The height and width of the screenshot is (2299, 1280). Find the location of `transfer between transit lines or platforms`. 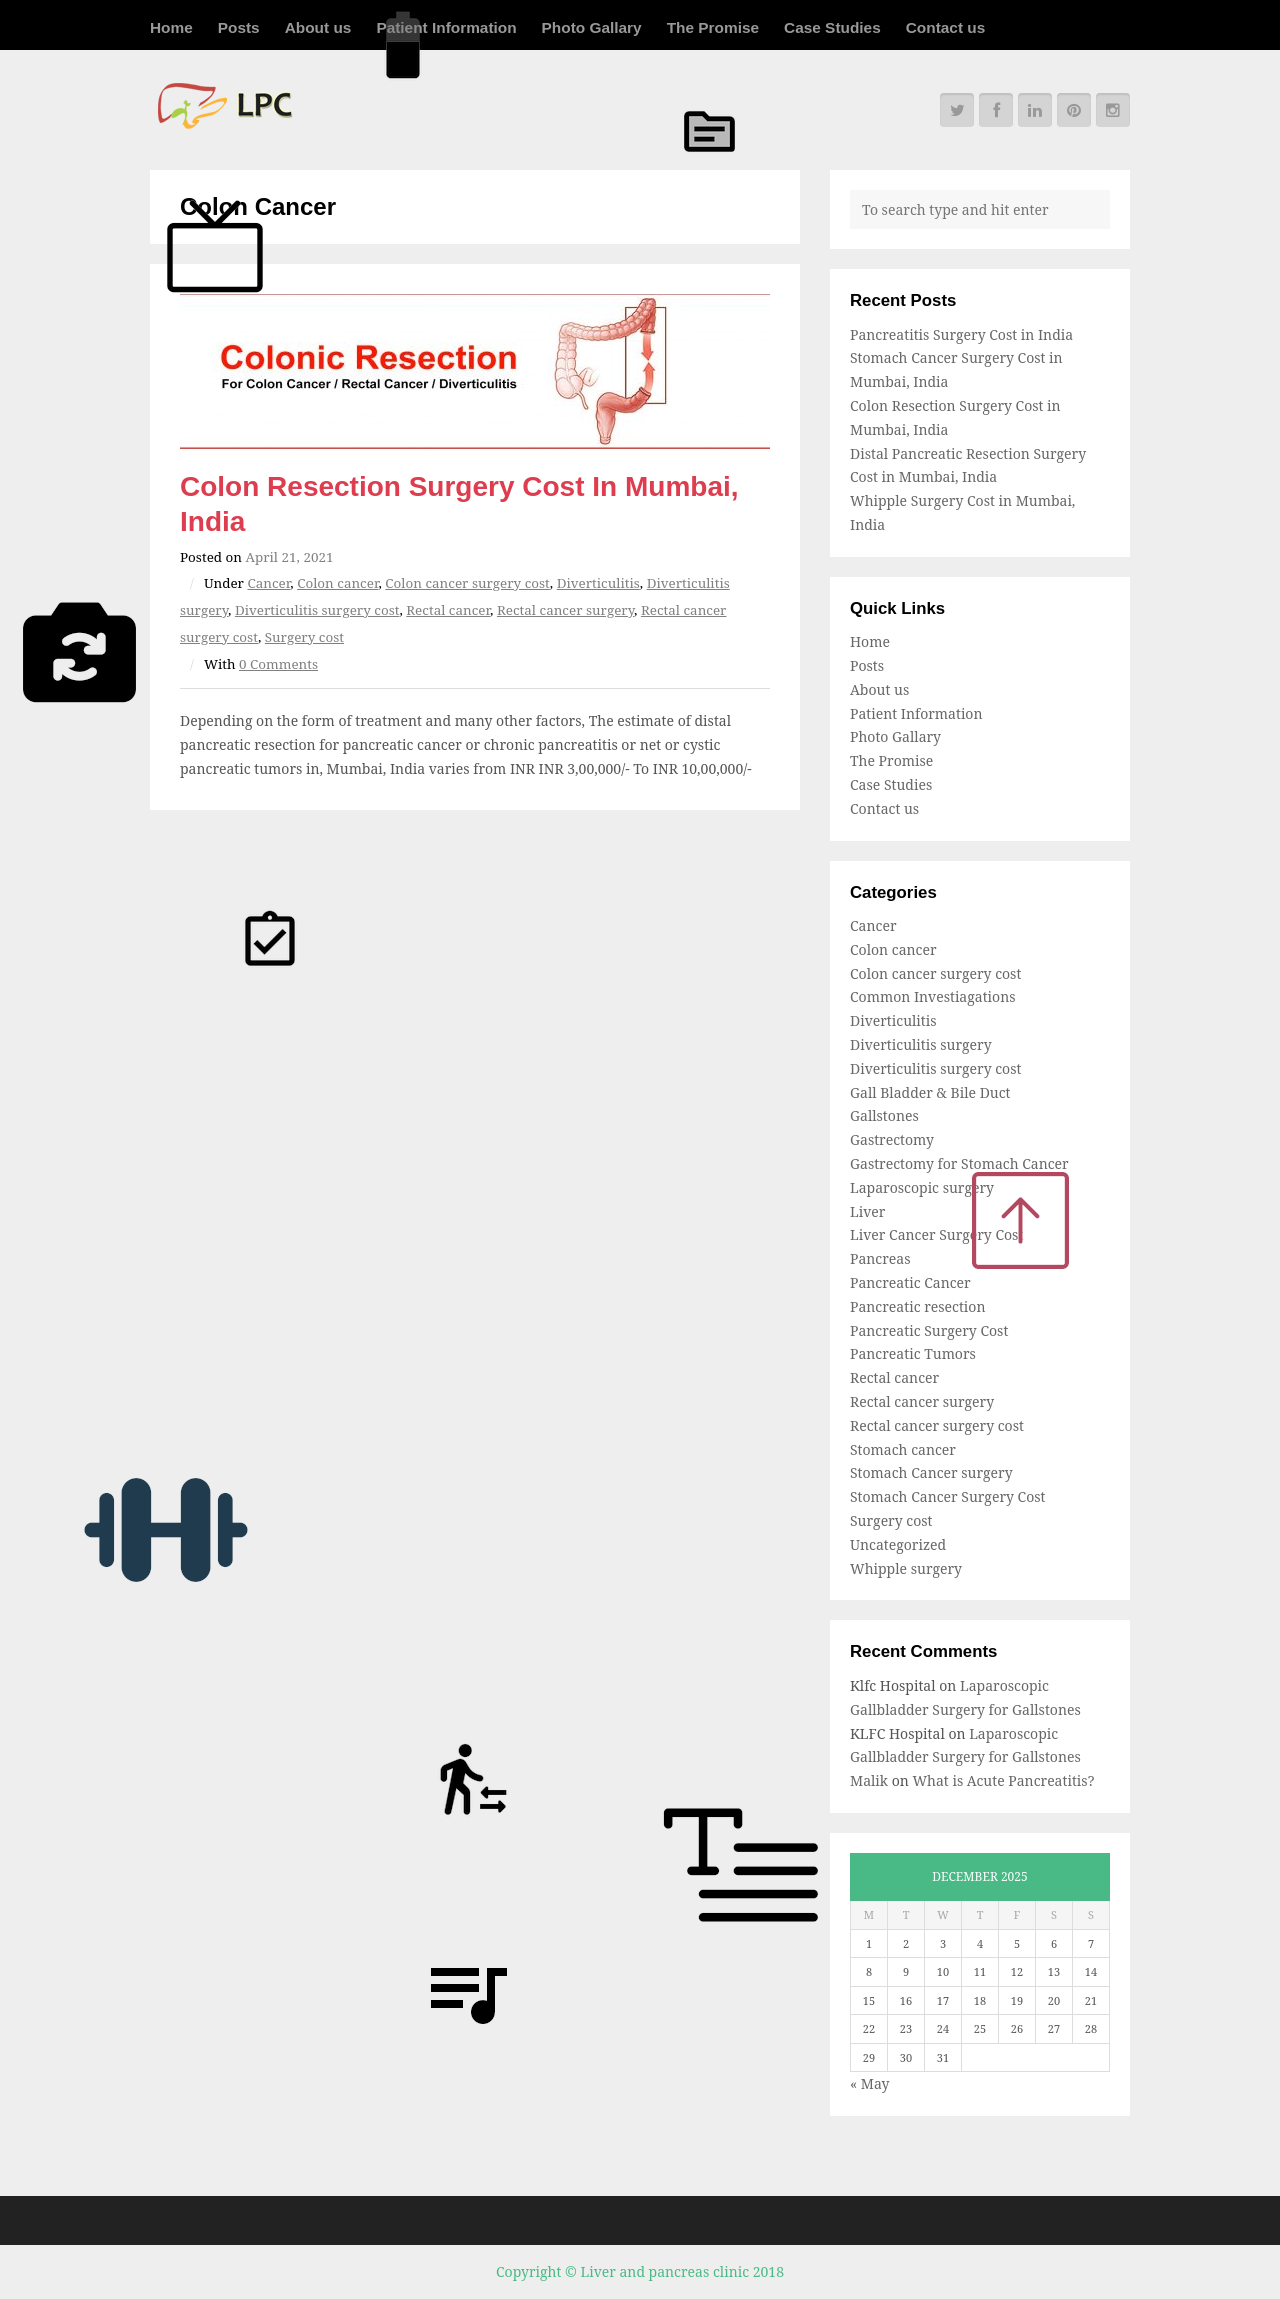

transfer between transit lines or platforms is located at coordinates (473, 1778).